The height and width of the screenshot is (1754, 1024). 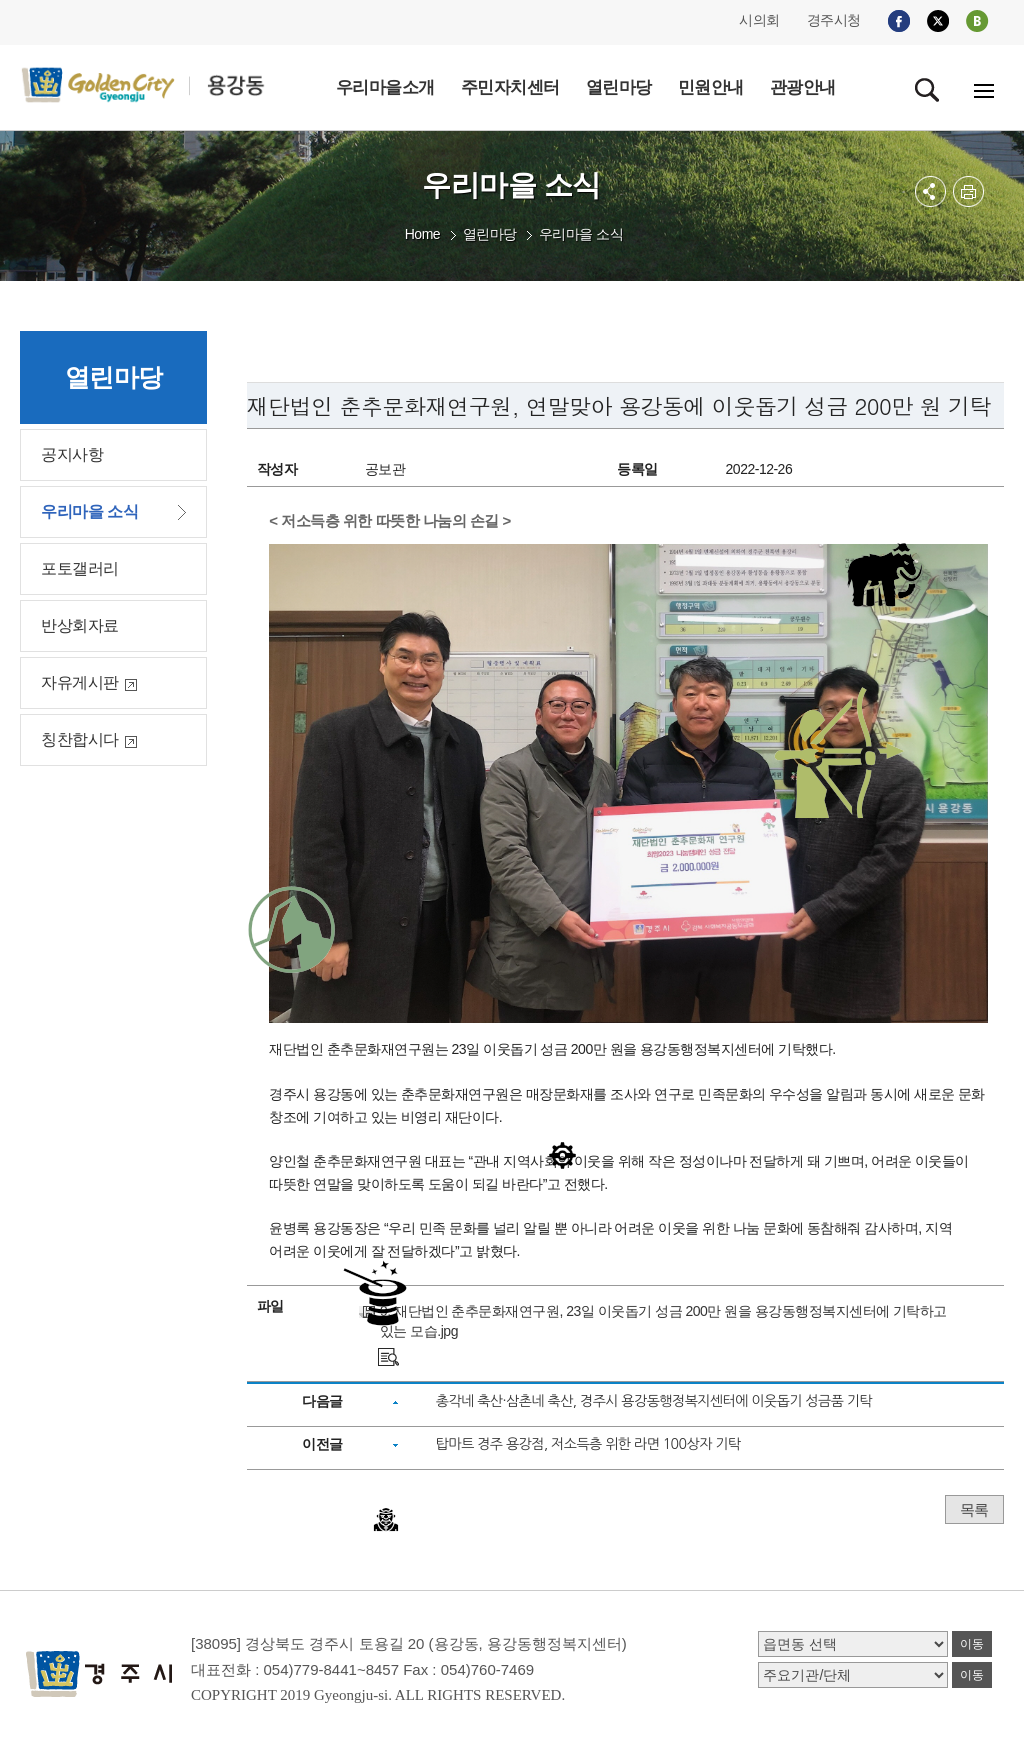 I want to click on select archer class or character, so click(x=838, y=751).